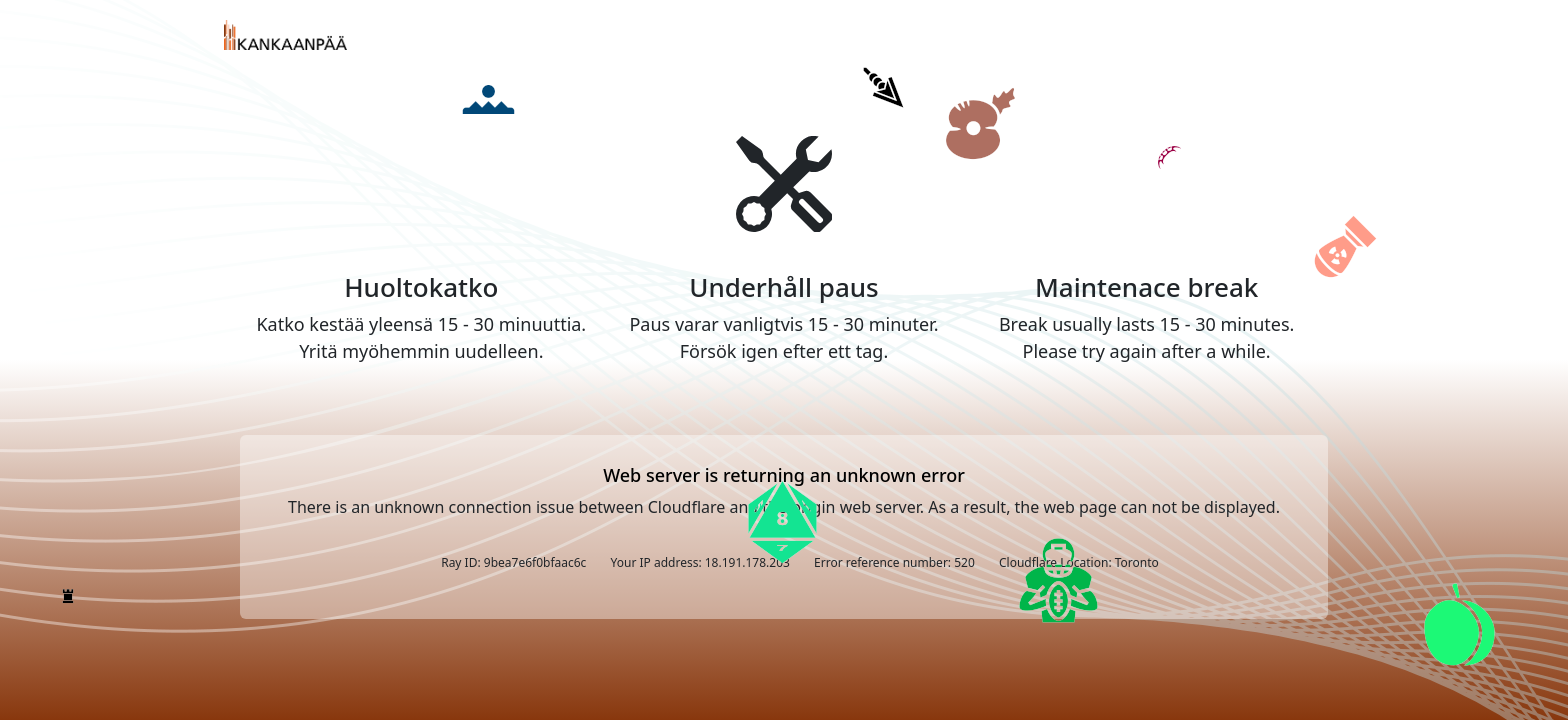 Image resolution: width=1568 pixels, height=720 pixels. I want to click on indicates a desert or Egyptian-themed level, so click(488, 99).